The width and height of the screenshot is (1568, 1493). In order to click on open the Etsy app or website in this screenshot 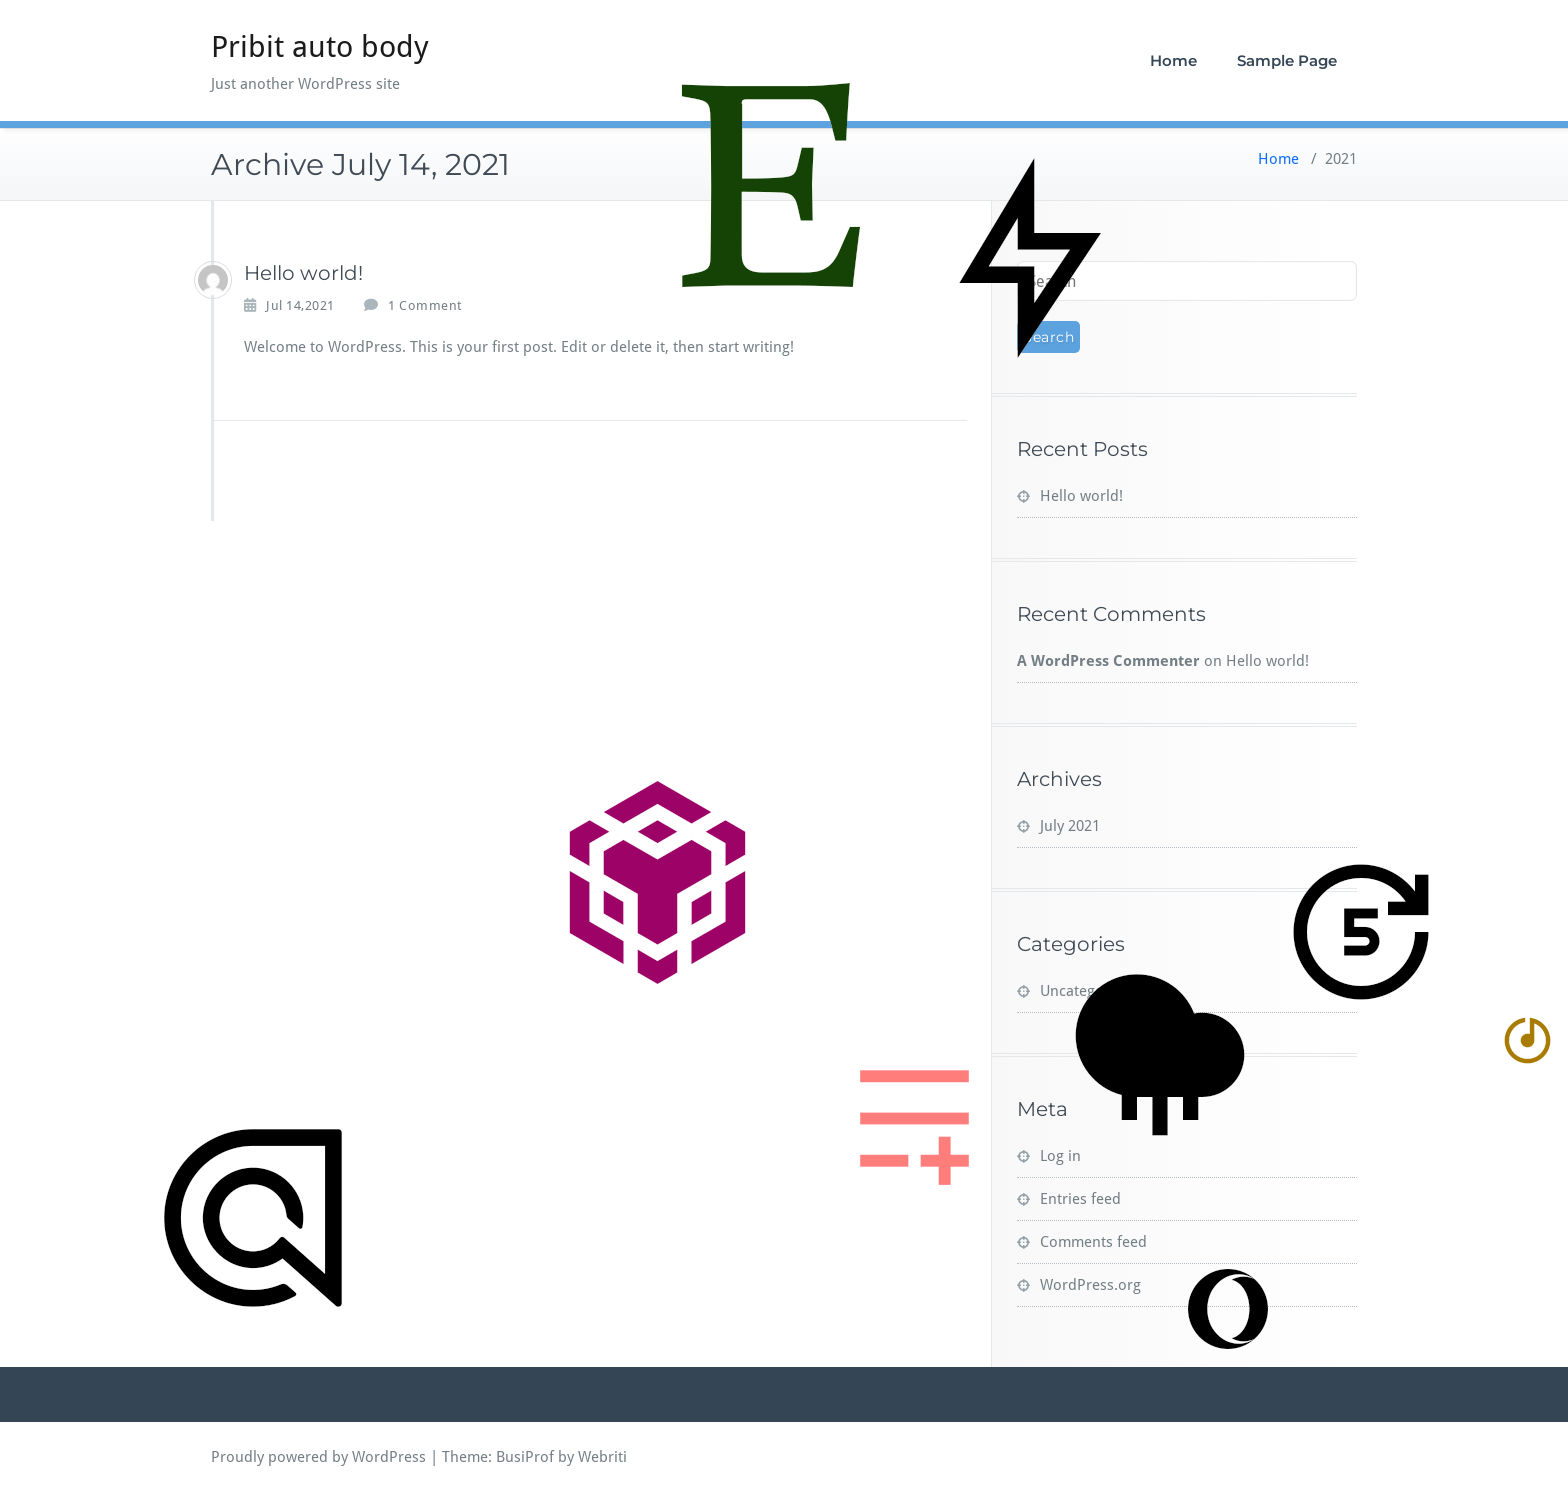, I will do `click(771, 185)`.